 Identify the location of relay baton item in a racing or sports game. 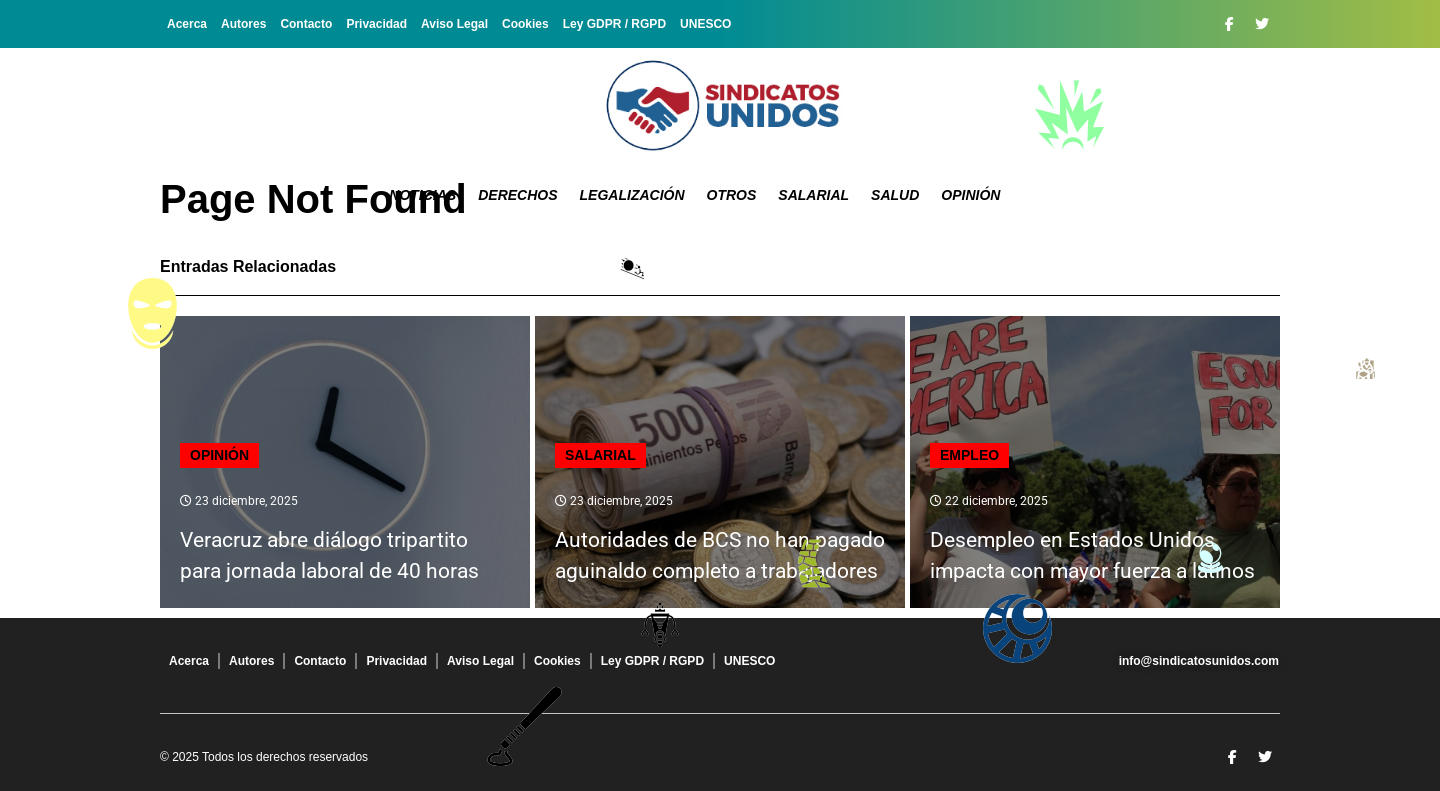
(524, 726).